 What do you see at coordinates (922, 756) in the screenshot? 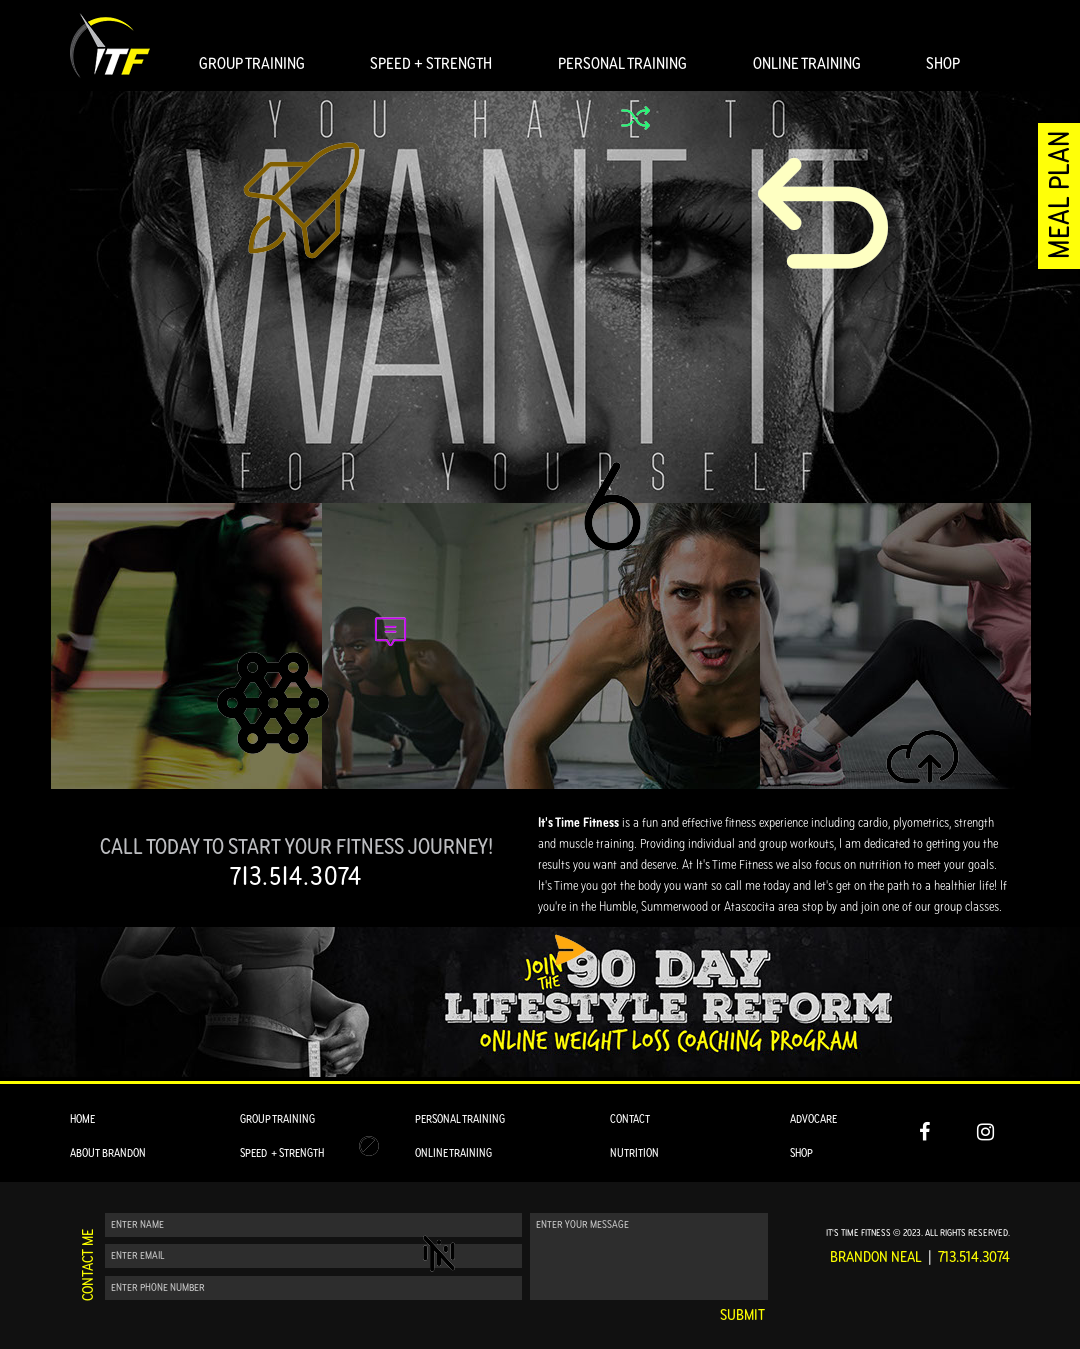
I see `upload file to cloud storage` at bounding box center [922, 756].